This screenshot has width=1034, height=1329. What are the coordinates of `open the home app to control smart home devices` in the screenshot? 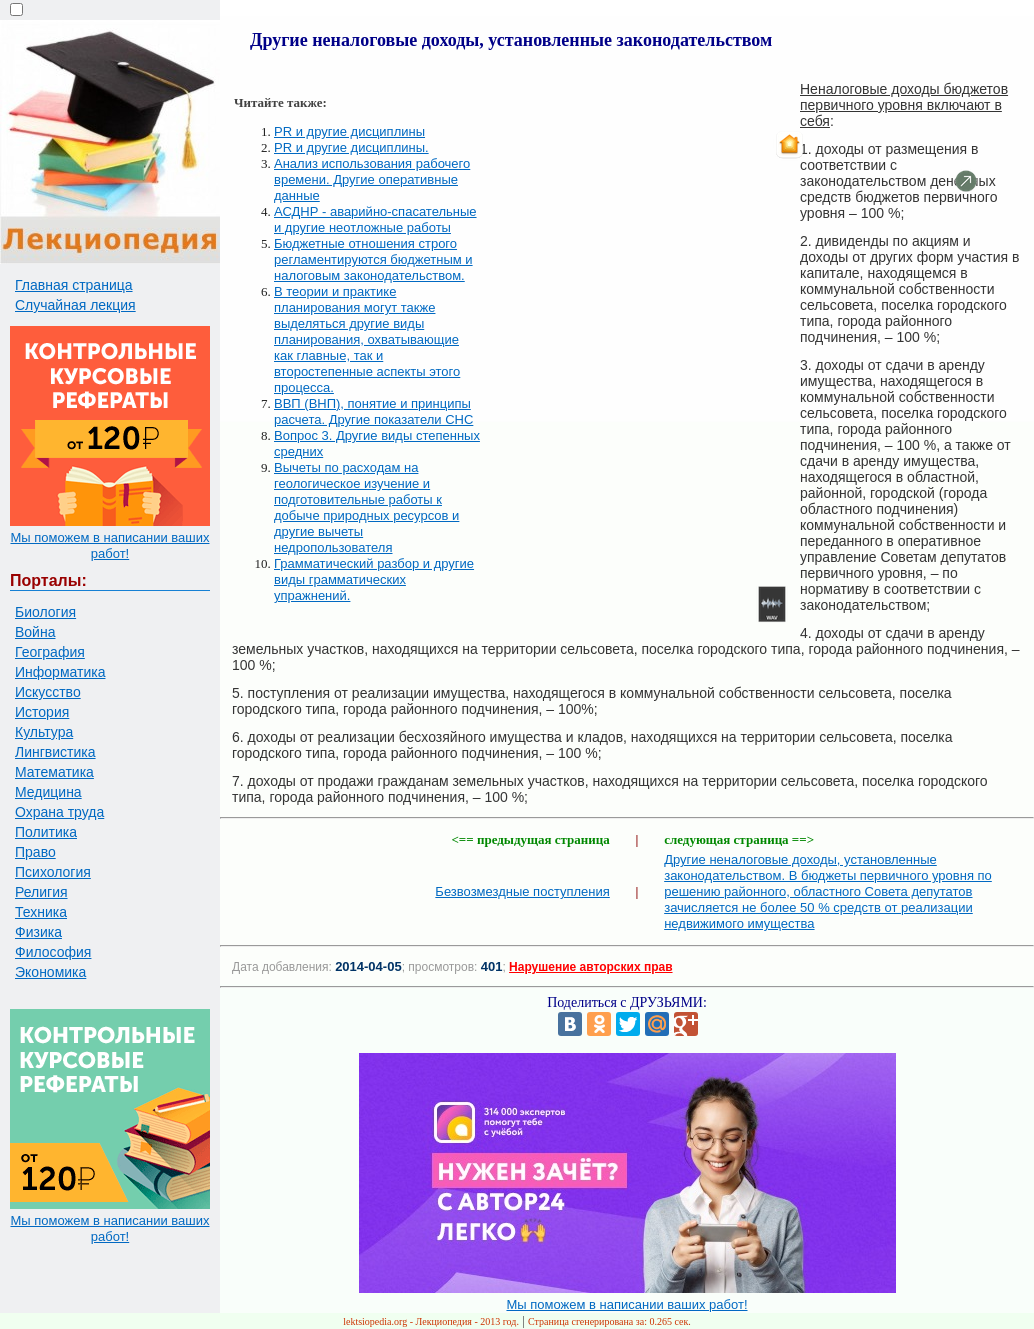 It's located at (789, 144).